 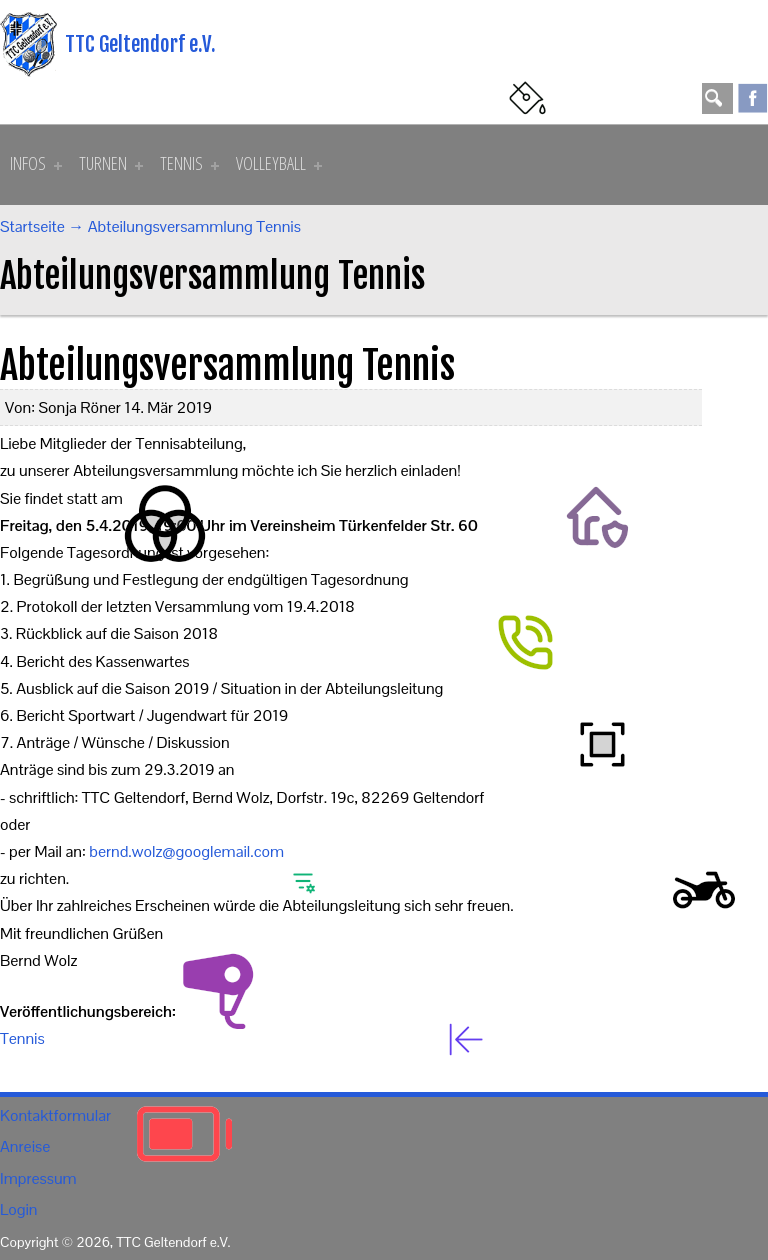 What do you see at coordinates (165, 525) in the screenshot?
I see `indicates overlapping or shared elements in a venn diagram` at bounding box center [165, 525].